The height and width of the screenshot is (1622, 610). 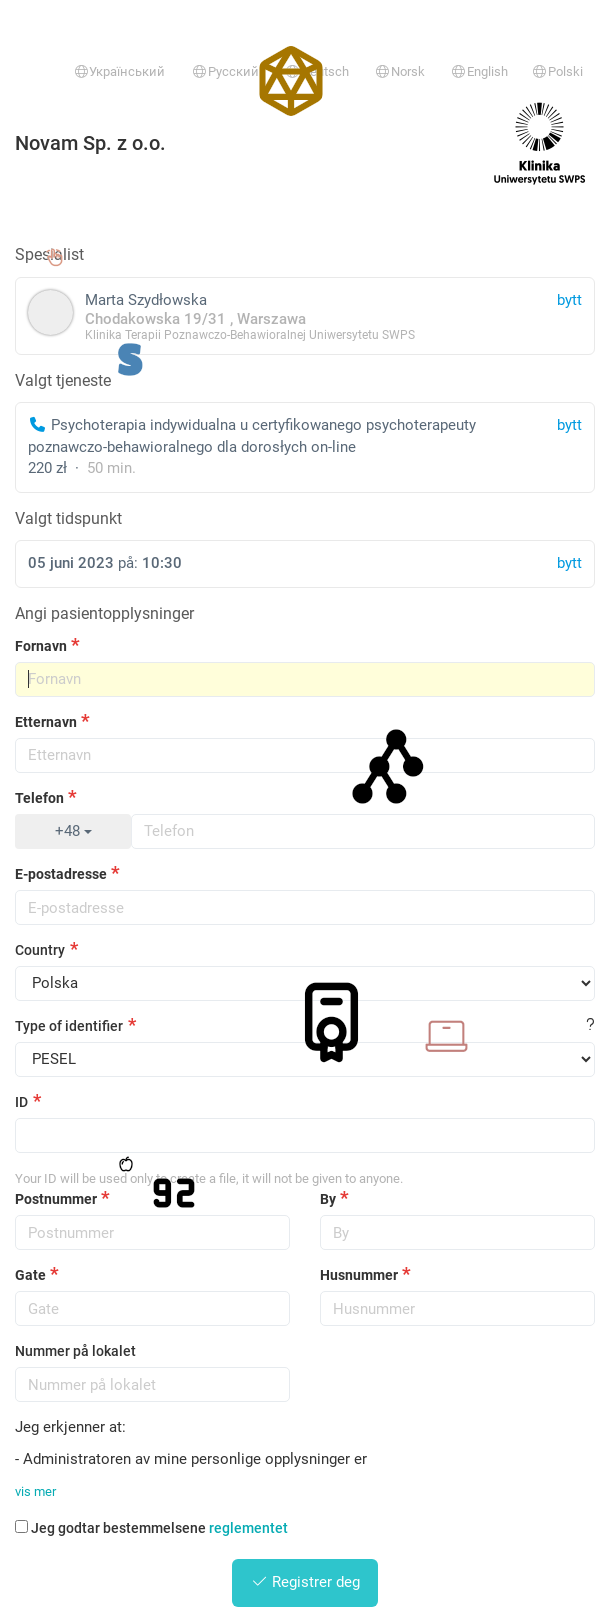 I want to click on view hierarchical data structure, so click(x=389, y=766).